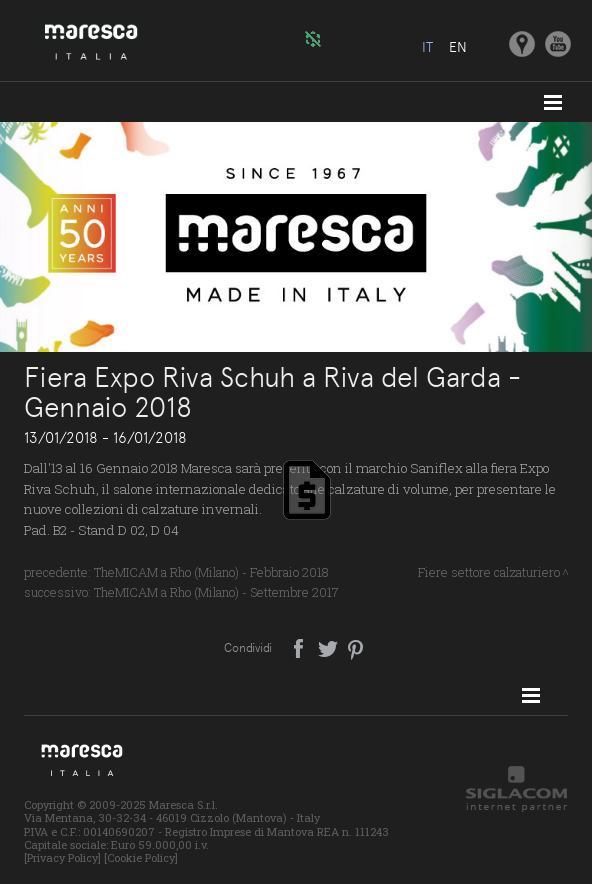 Image resolution: width=592 pixels, height=884 pixels. What do you see at coordinates (307, 490) in the screenshot?
I see `request a price quote or estimate` at bounding box center [307, 490].